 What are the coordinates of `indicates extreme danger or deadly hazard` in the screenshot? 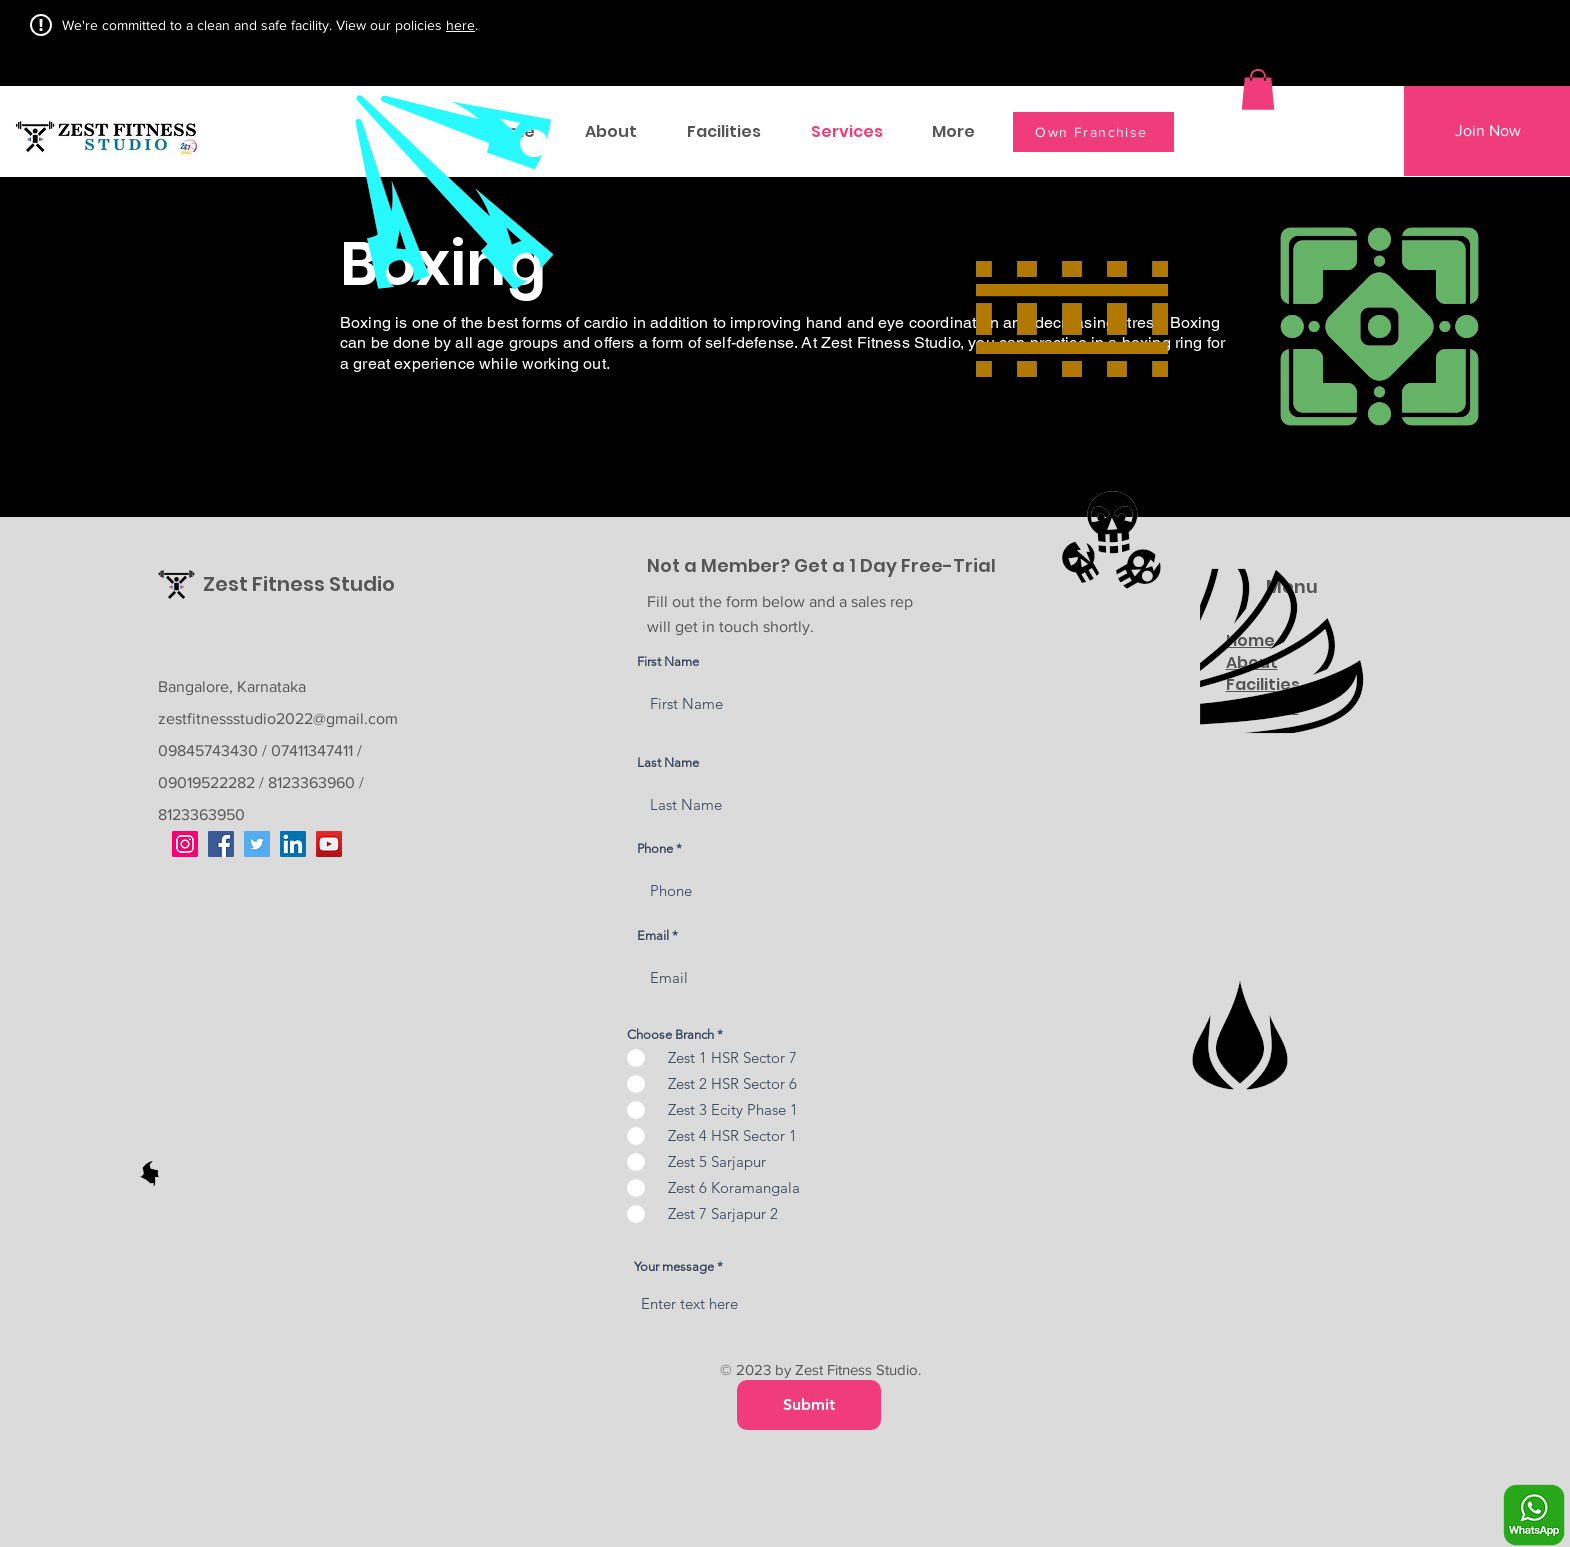 It's located at (1111, 540).